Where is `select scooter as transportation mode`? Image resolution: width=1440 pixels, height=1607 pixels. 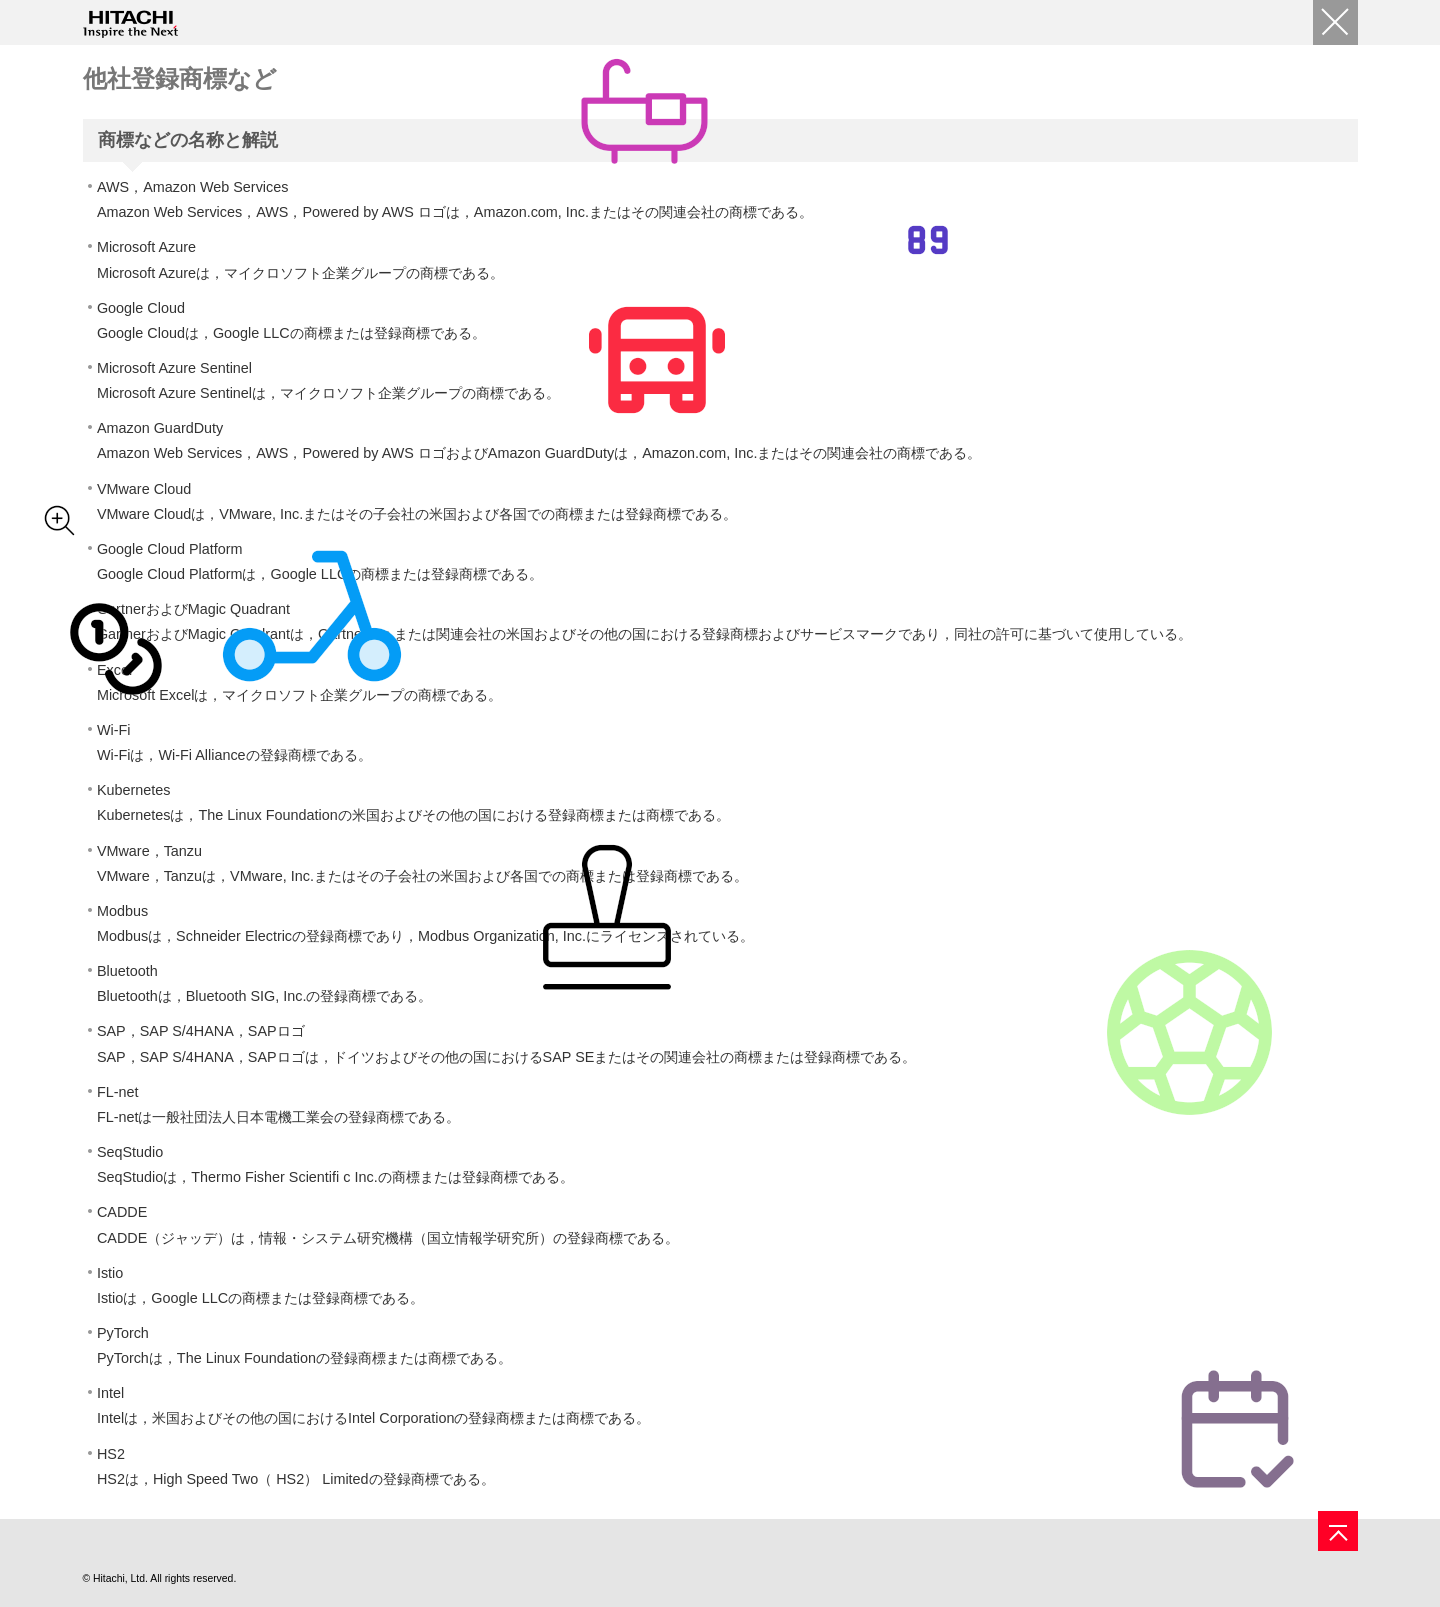 select scooter as transportation mode is located at coordinates (312, 622).